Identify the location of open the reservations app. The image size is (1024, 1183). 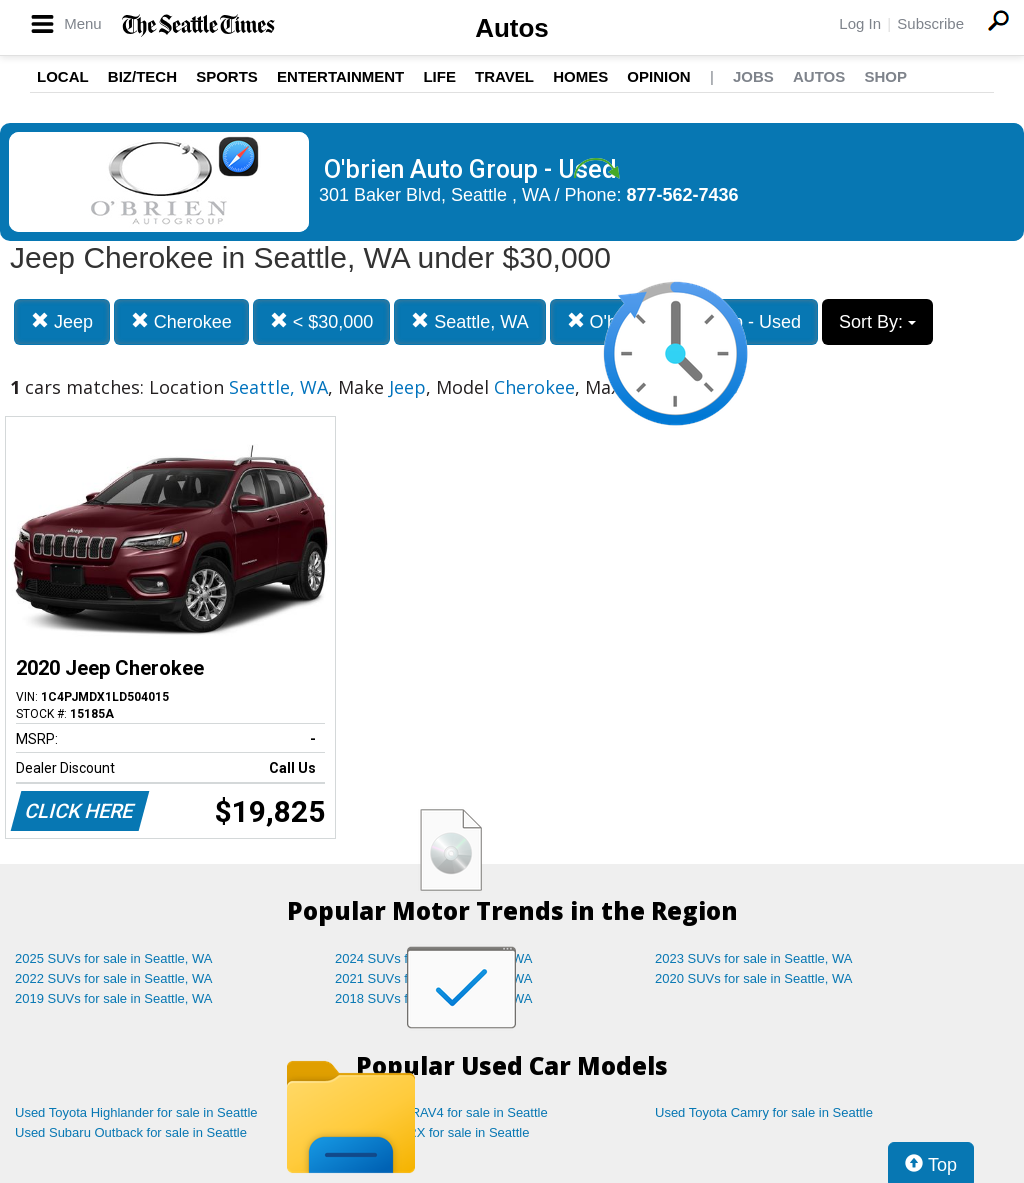
(677, 353).